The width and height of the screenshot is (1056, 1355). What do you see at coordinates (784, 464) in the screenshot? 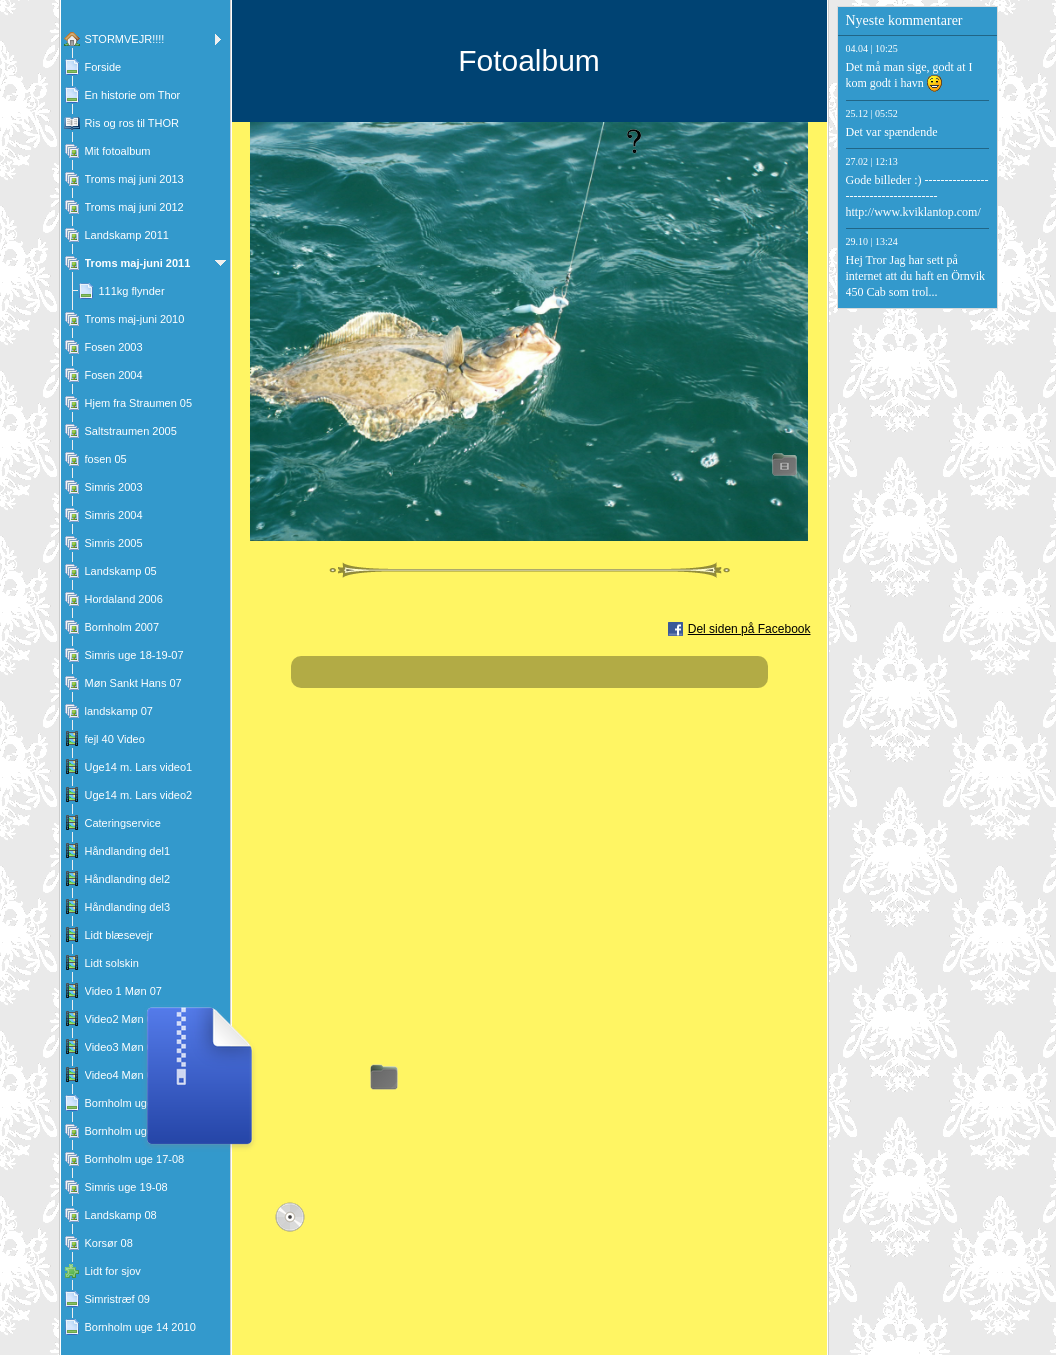
I see `open your videos folder` at bounding box center [784, 464].